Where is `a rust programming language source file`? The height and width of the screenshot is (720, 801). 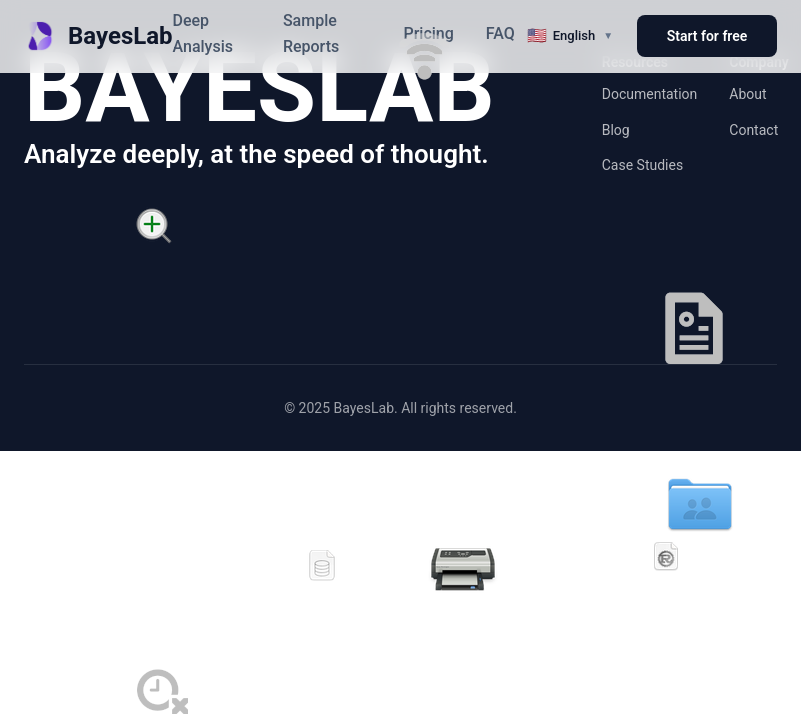
a rust programming language source file is located at coordinates (666, 556).